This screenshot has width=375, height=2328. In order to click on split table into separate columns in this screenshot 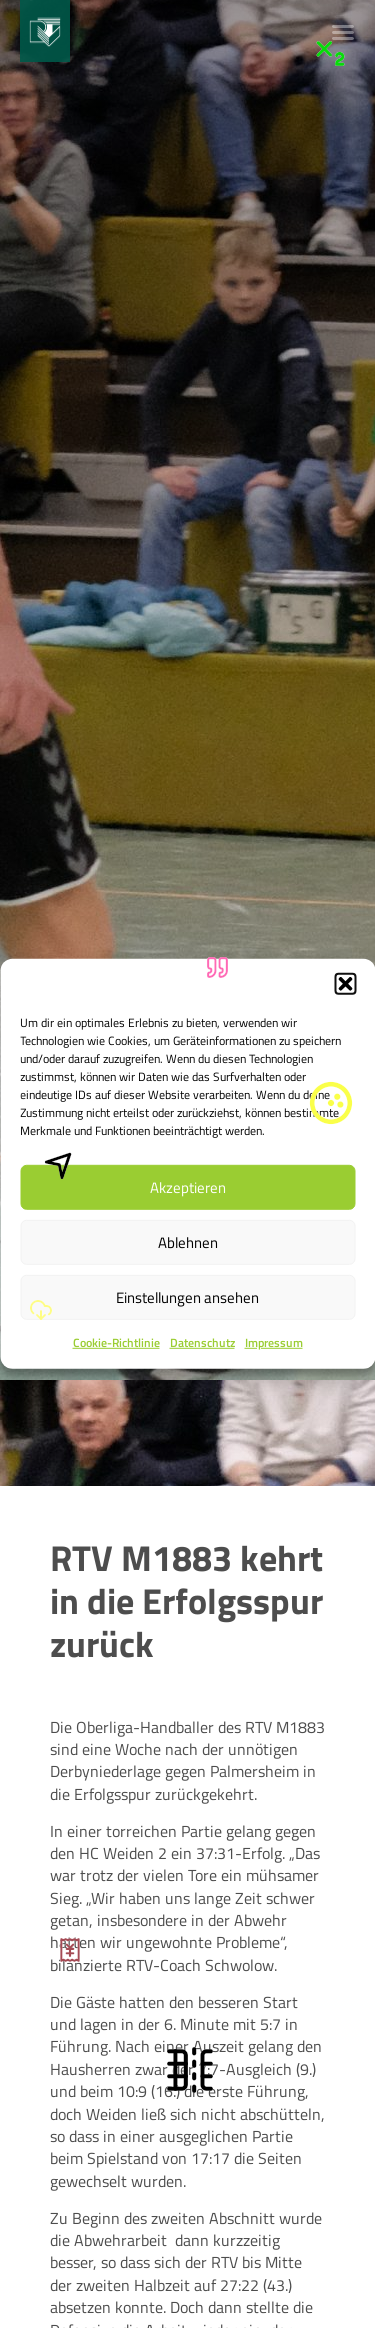, I will do `click(190, 2070)`.